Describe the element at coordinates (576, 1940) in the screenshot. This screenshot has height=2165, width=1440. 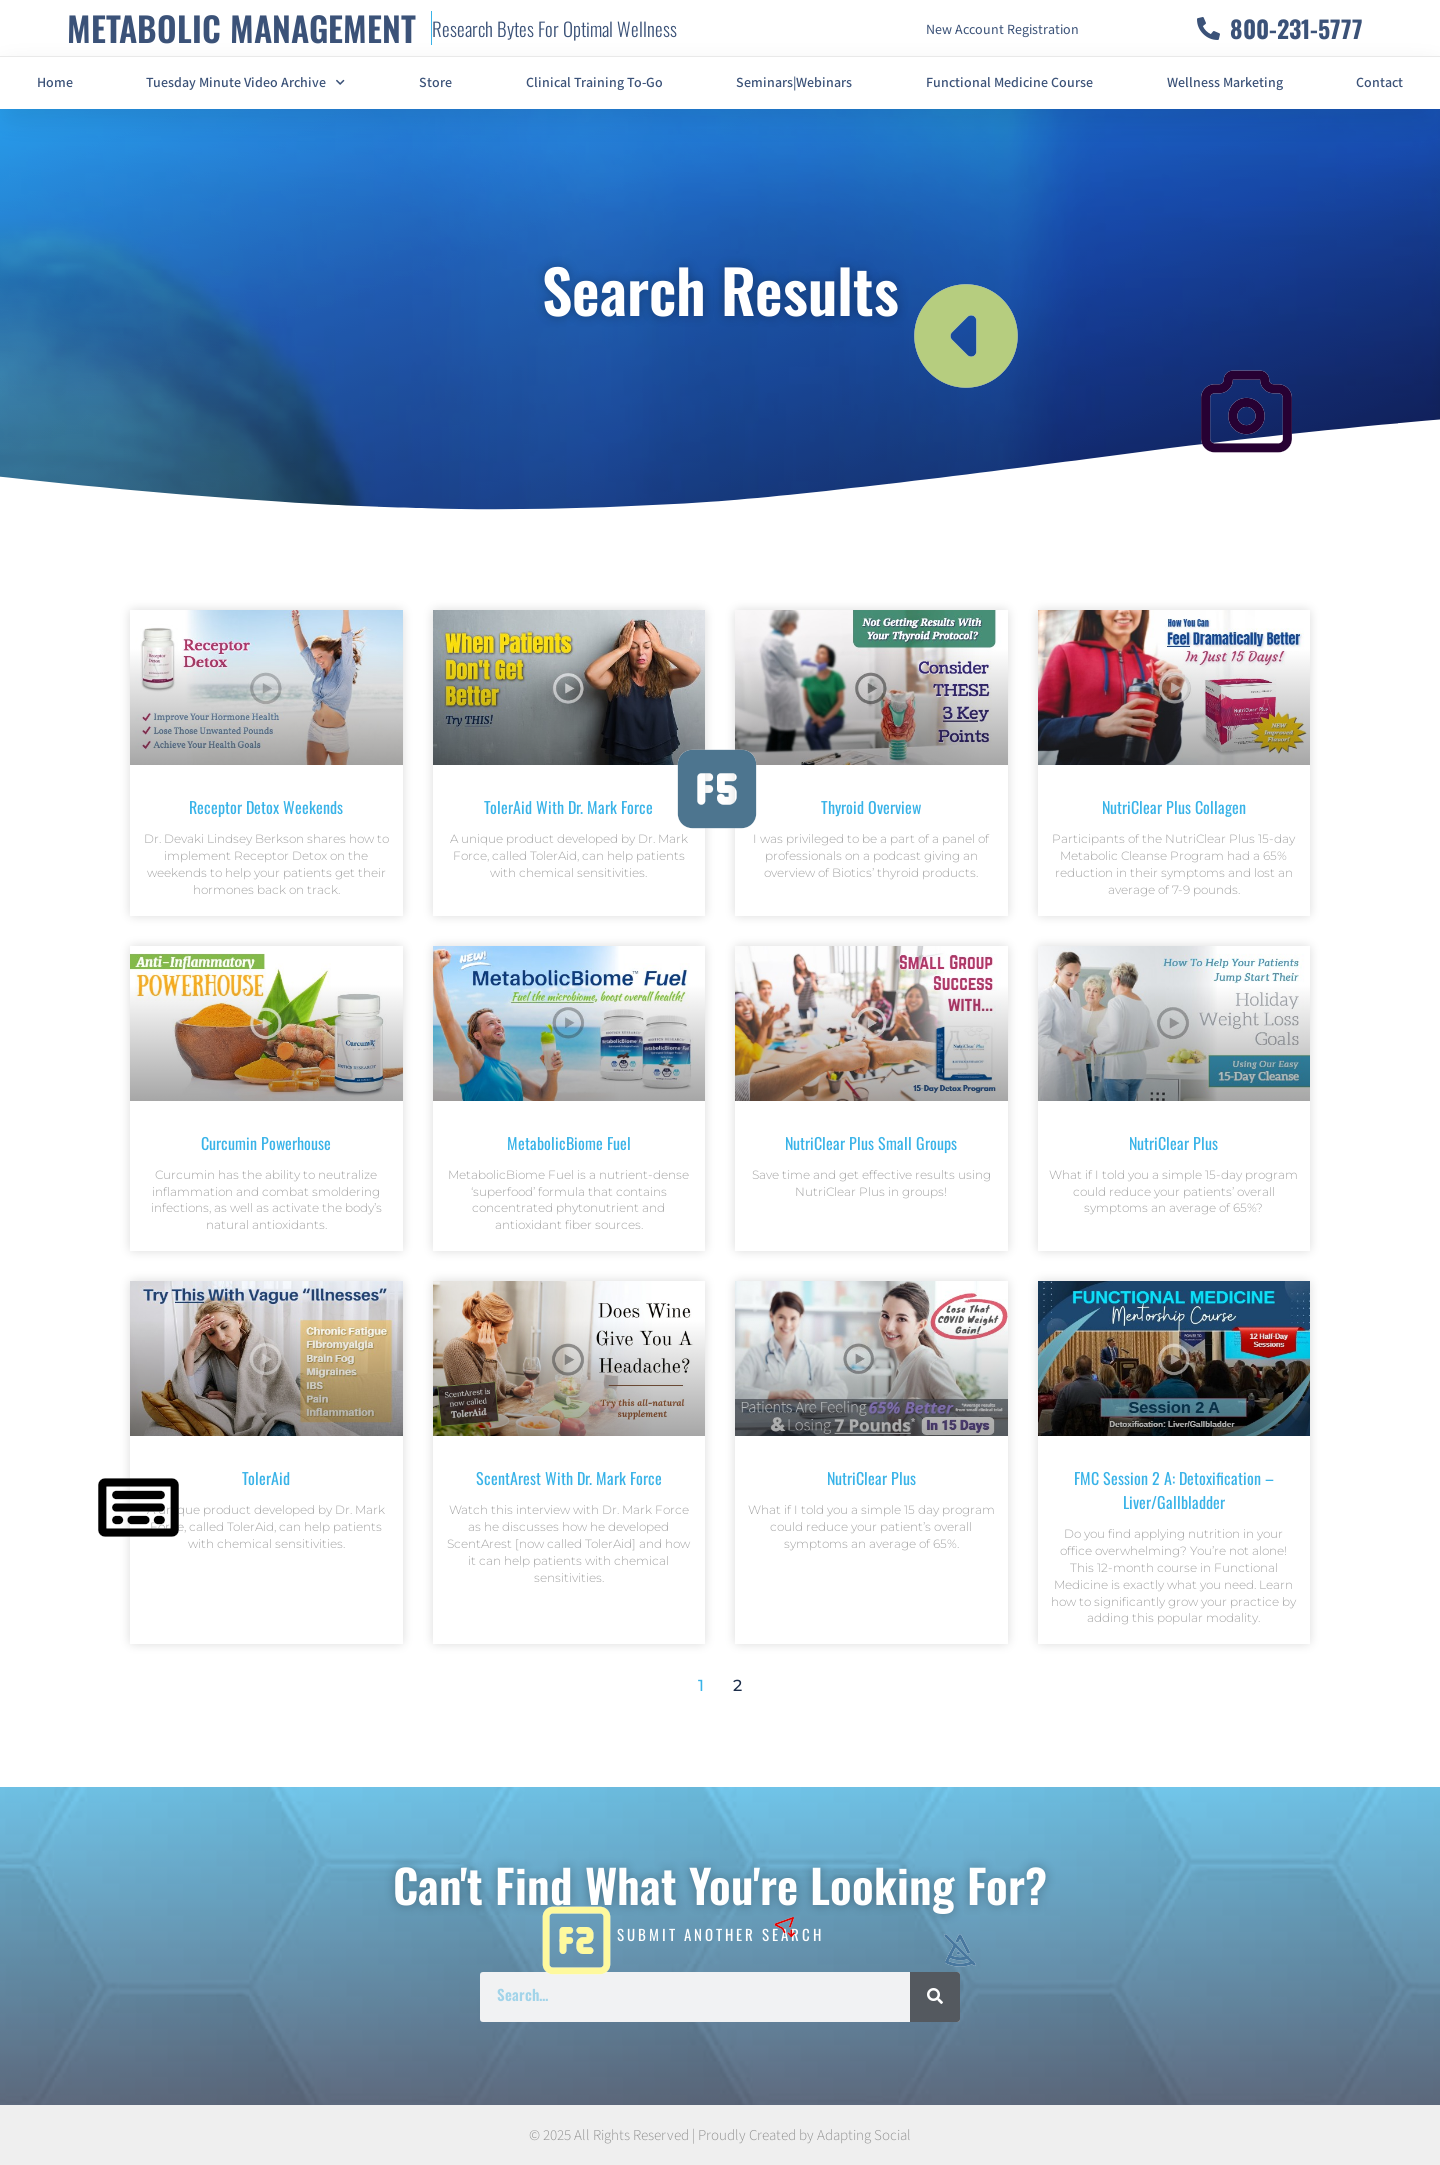
I see `toggle F2 function key shortcut` at that location.